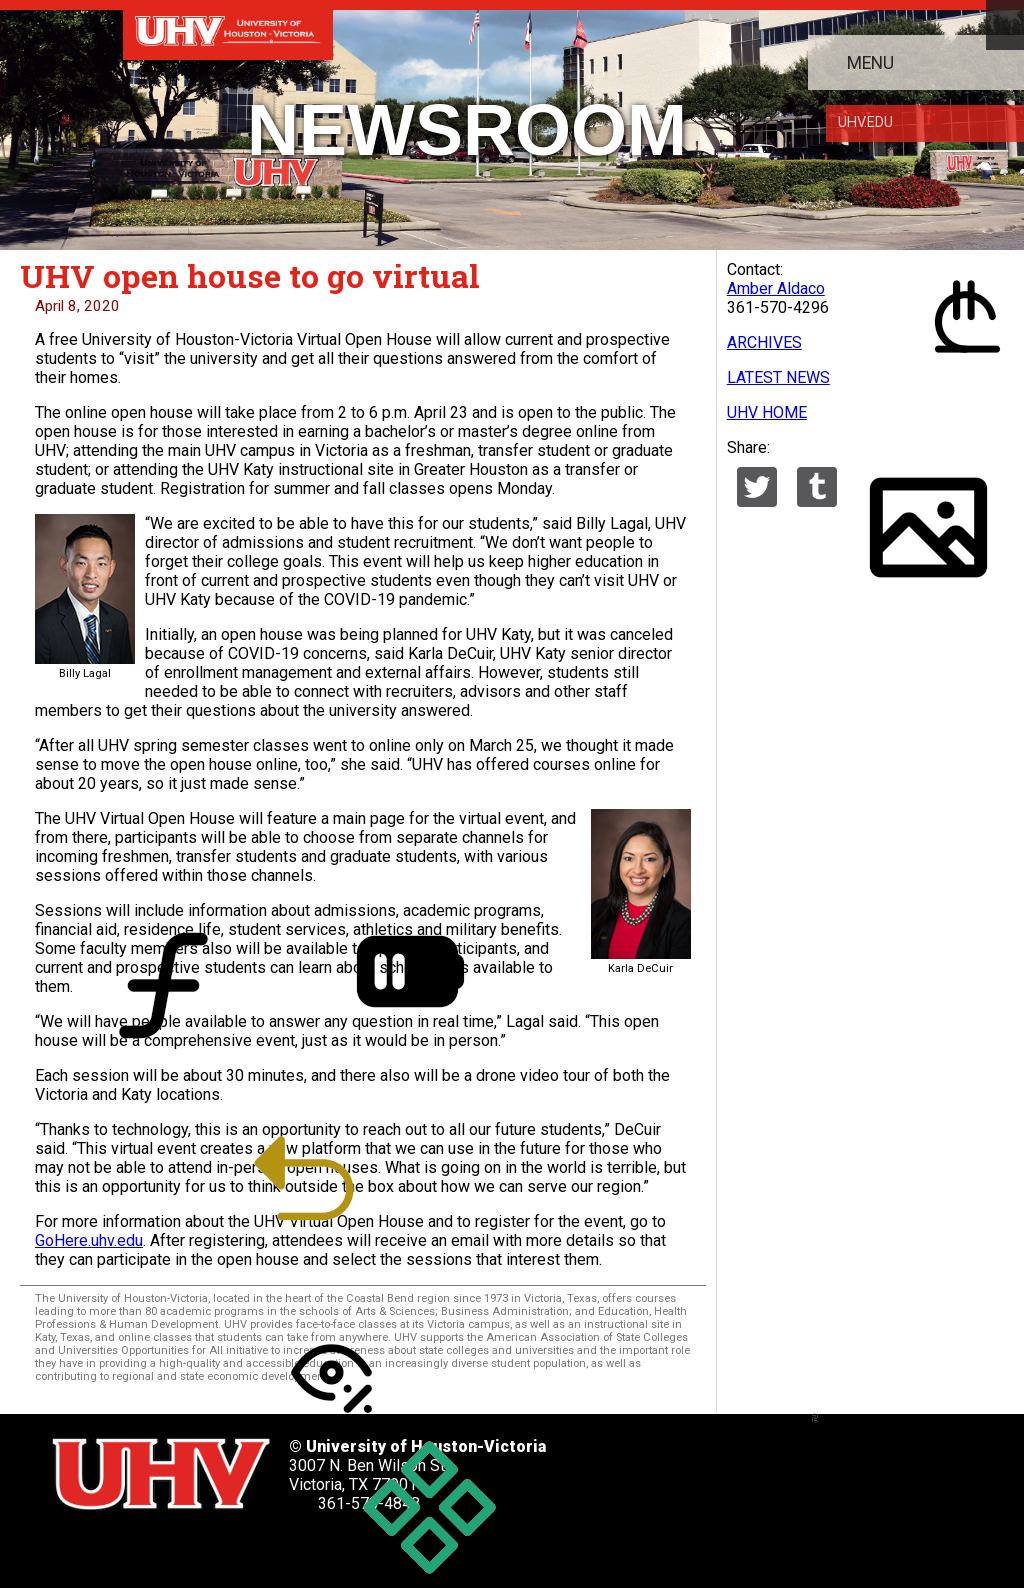 The height and width of the screenshot is (1588, 1024). I want to click on indicates georgian lari currency, so click(967, 316).